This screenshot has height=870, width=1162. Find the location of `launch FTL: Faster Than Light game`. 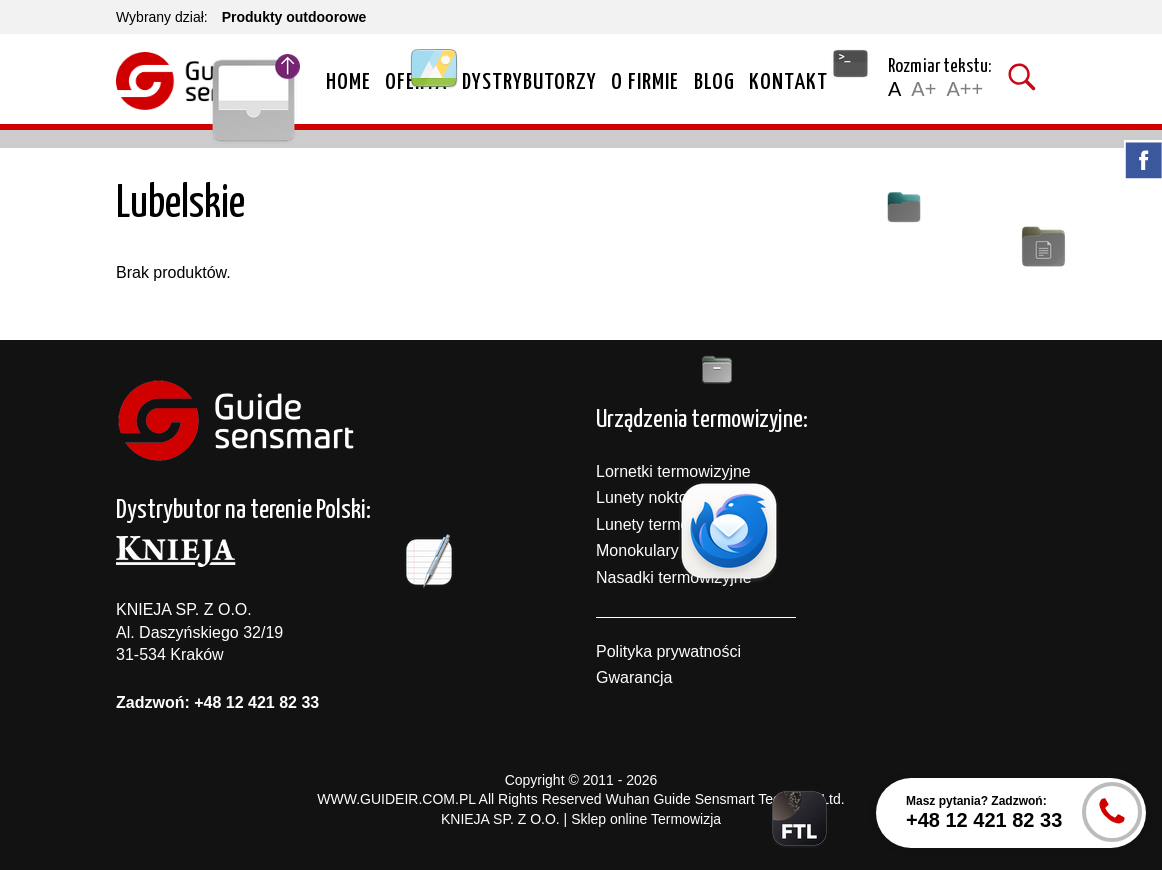

launch FTL: Faster Than Light game is located at coordinates (799, 818).